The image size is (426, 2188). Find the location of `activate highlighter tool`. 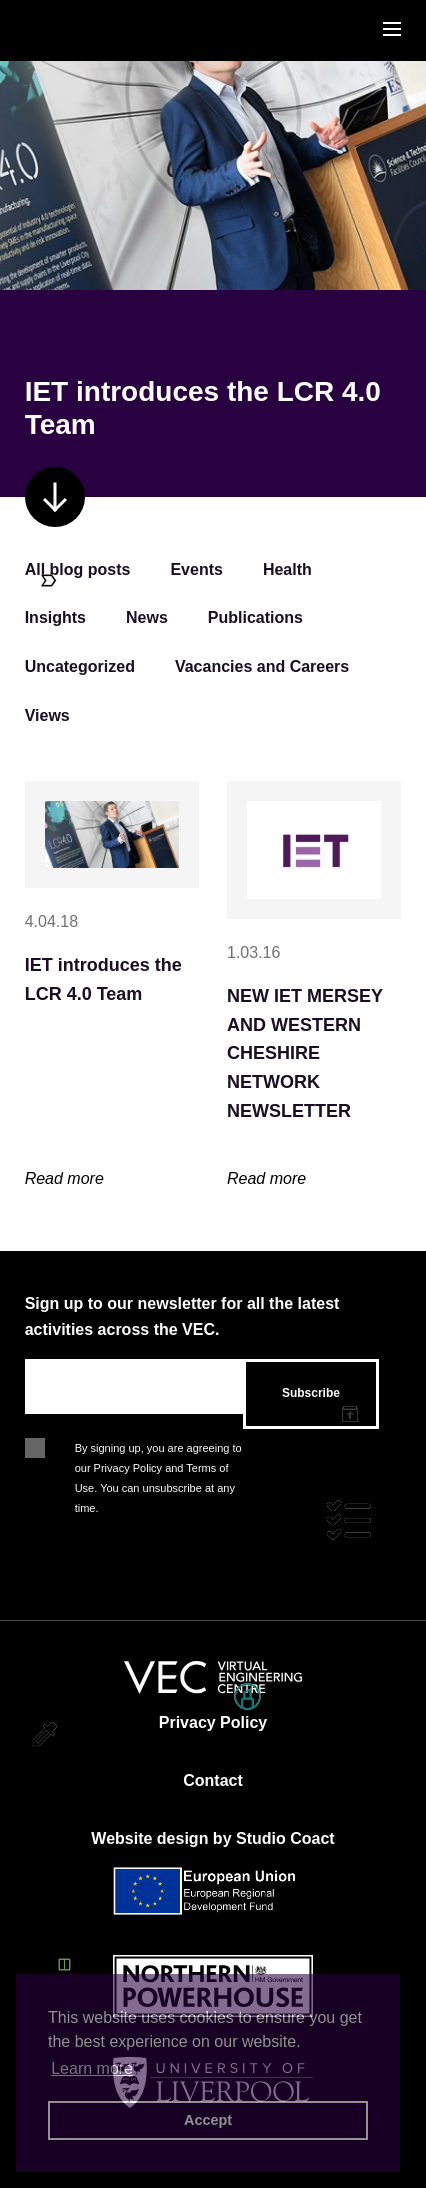

activate highlighter tool is located at coordinates (247, 1696).